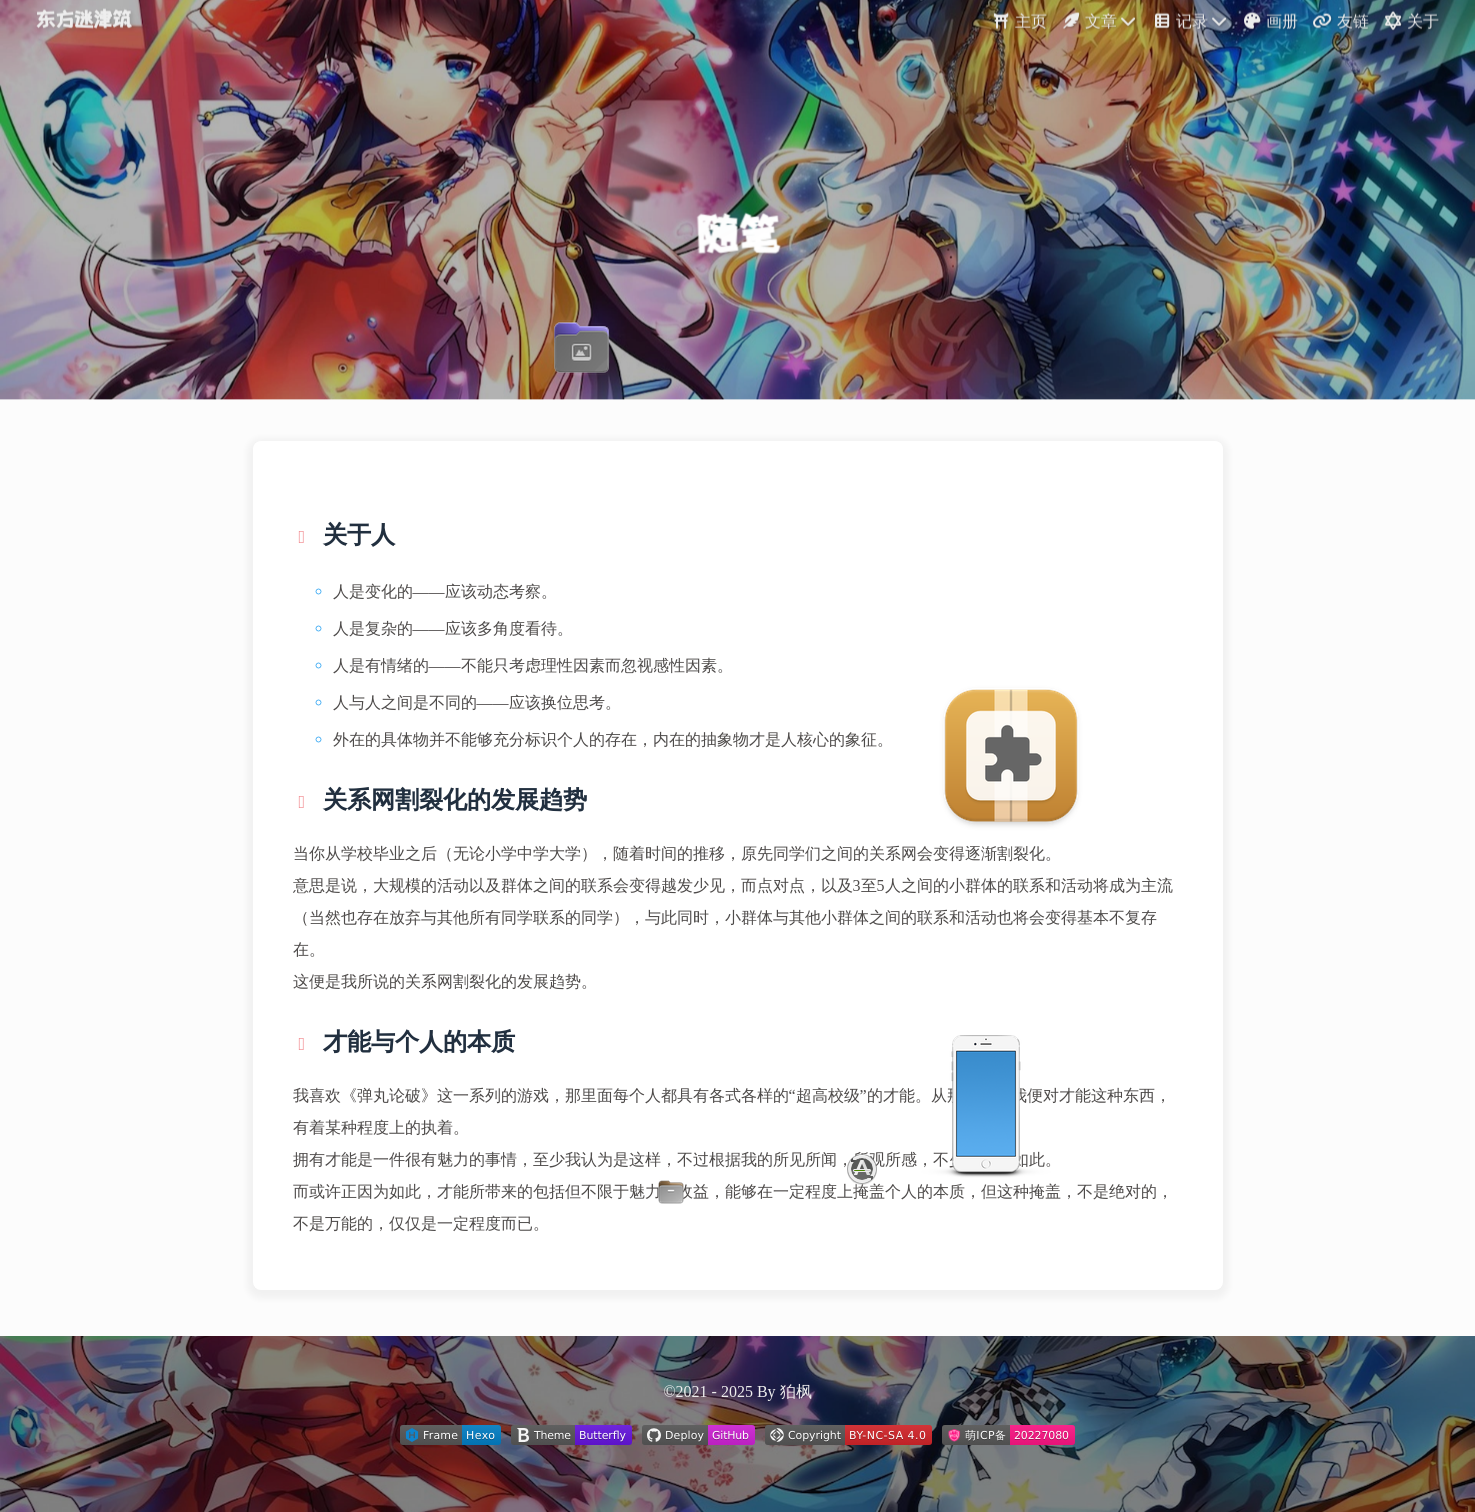  I want to click on open the file manager application, so click(671, 1192).